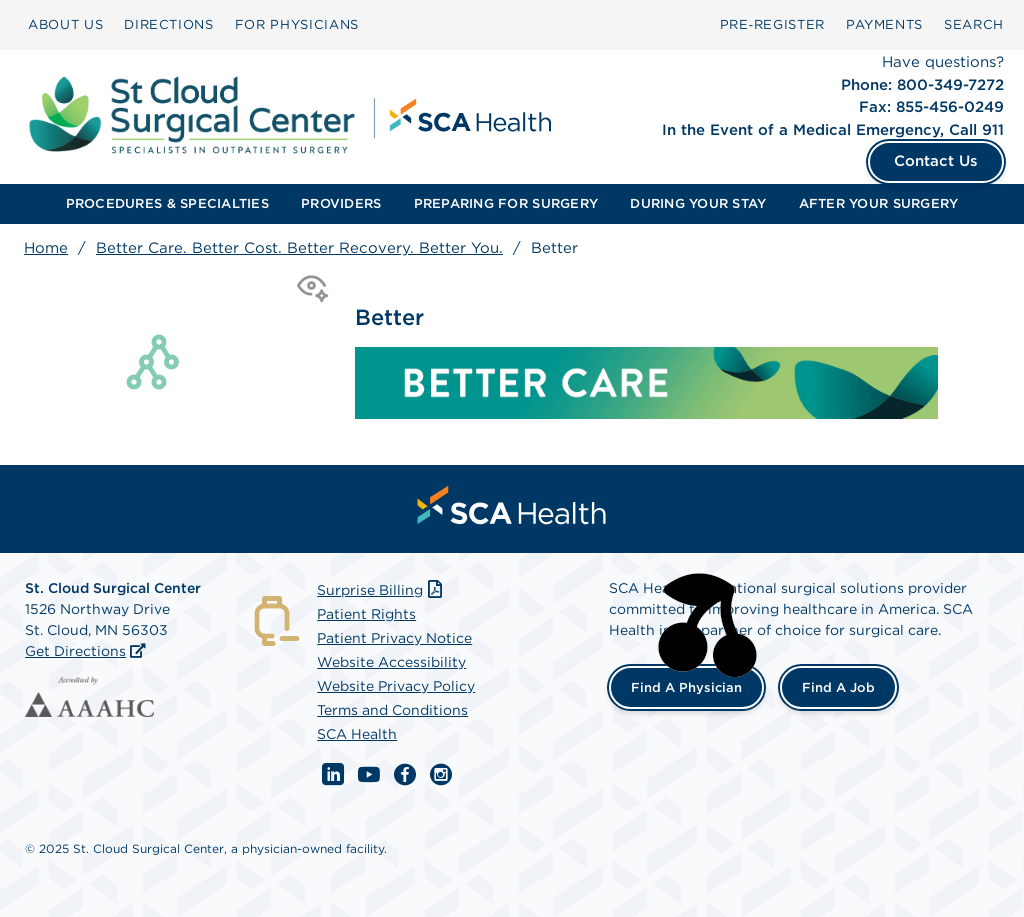  I want to click on view hierarchical data structure, so click(154, 362).